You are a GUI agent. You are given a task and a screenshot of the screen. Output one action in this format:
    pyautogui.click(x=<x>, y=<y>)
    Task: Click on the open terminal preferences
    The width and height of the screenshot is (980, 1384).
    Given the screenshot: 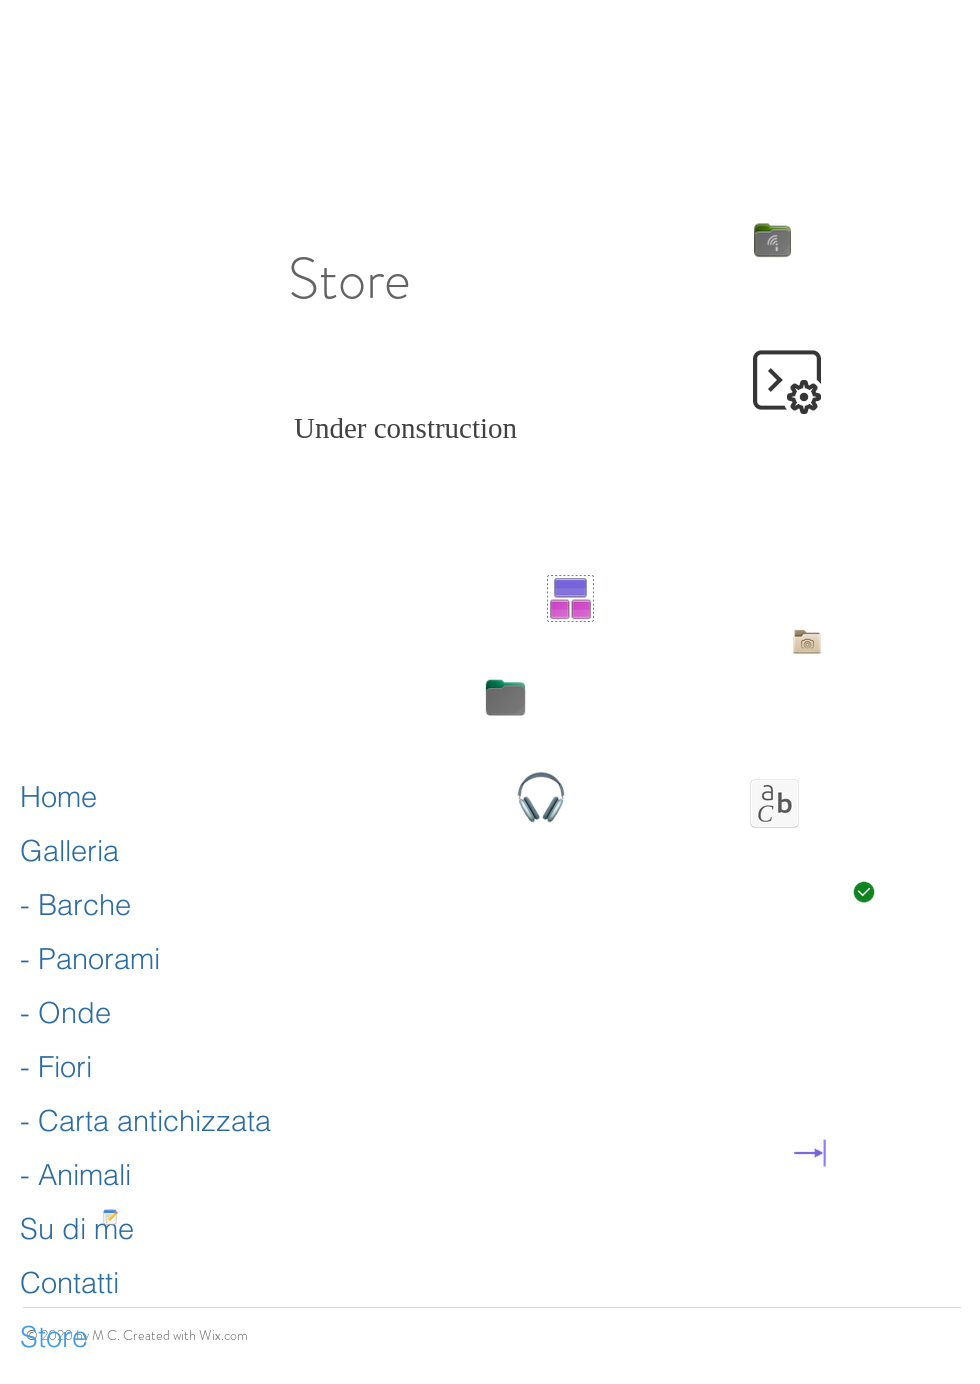 What is the action you would take?
    pyautogui.click(x=787, y=380)
    